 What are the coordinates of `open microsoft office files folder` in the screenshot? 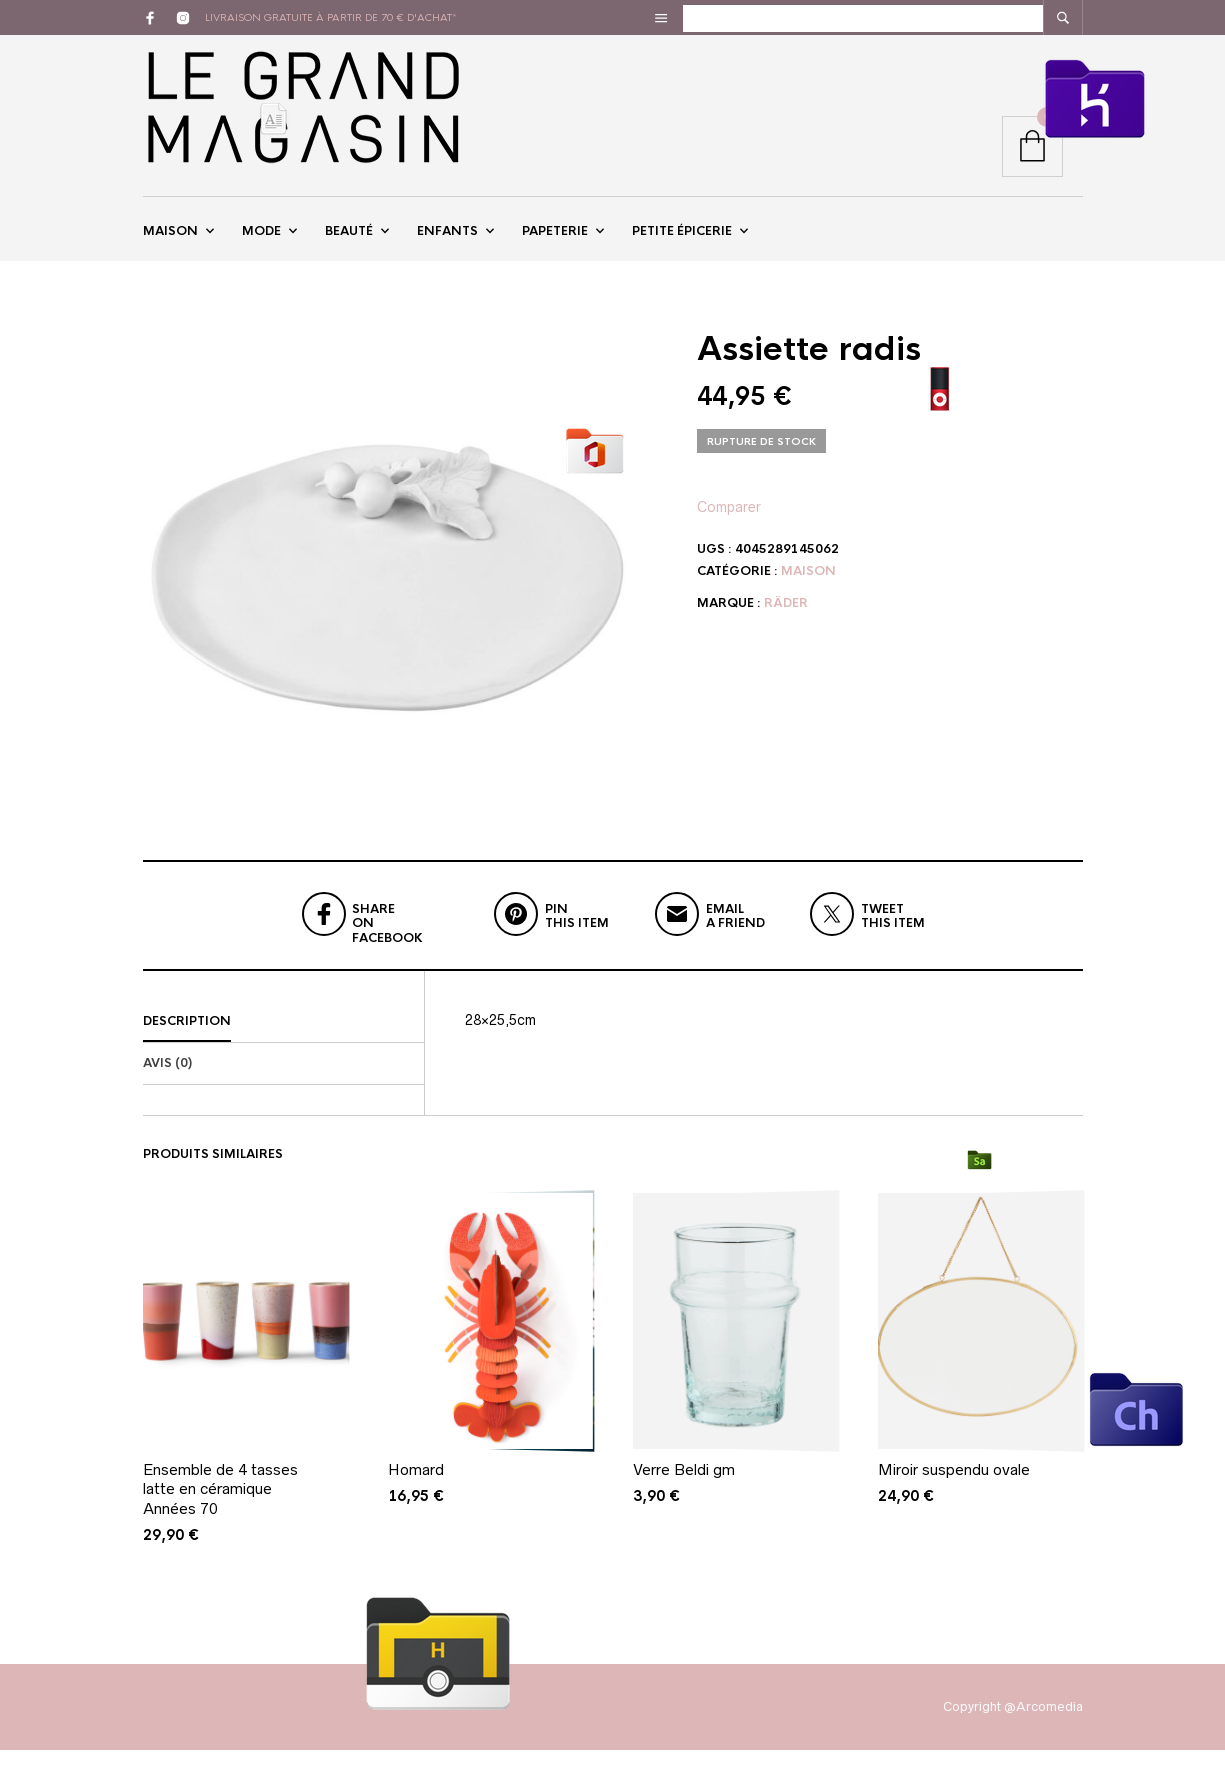 It's located at (594, 452).